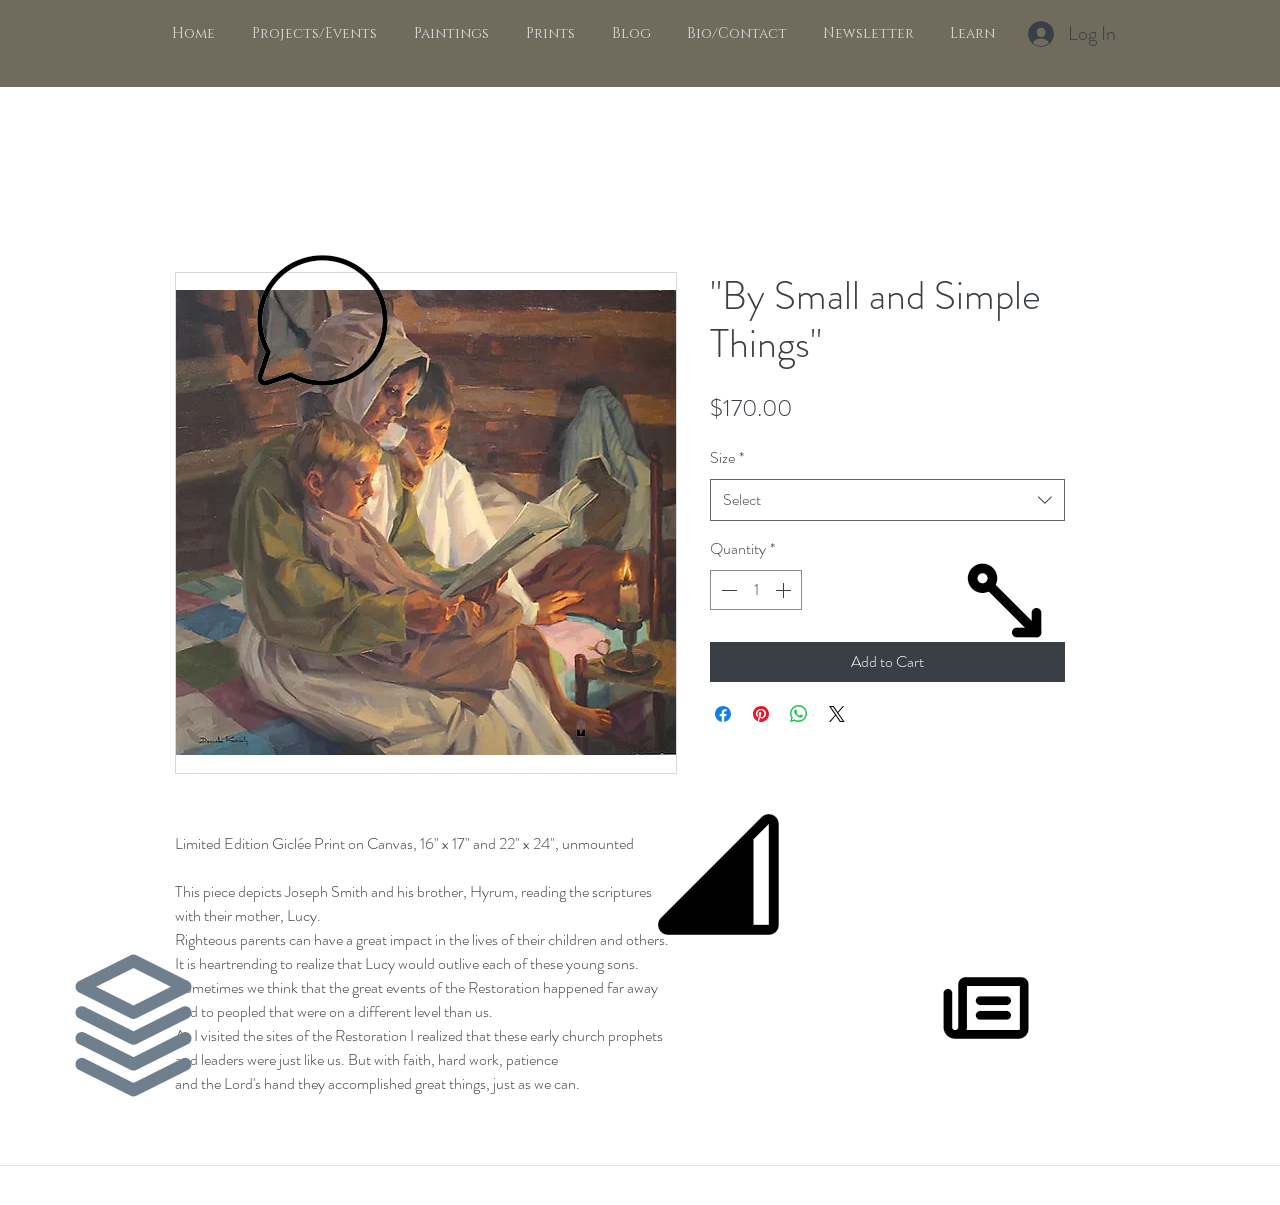  What do you see at coordinates (133, 1025) in the screenshot?
I see `view layers or stacked items` at bounding box center [133, 1025].